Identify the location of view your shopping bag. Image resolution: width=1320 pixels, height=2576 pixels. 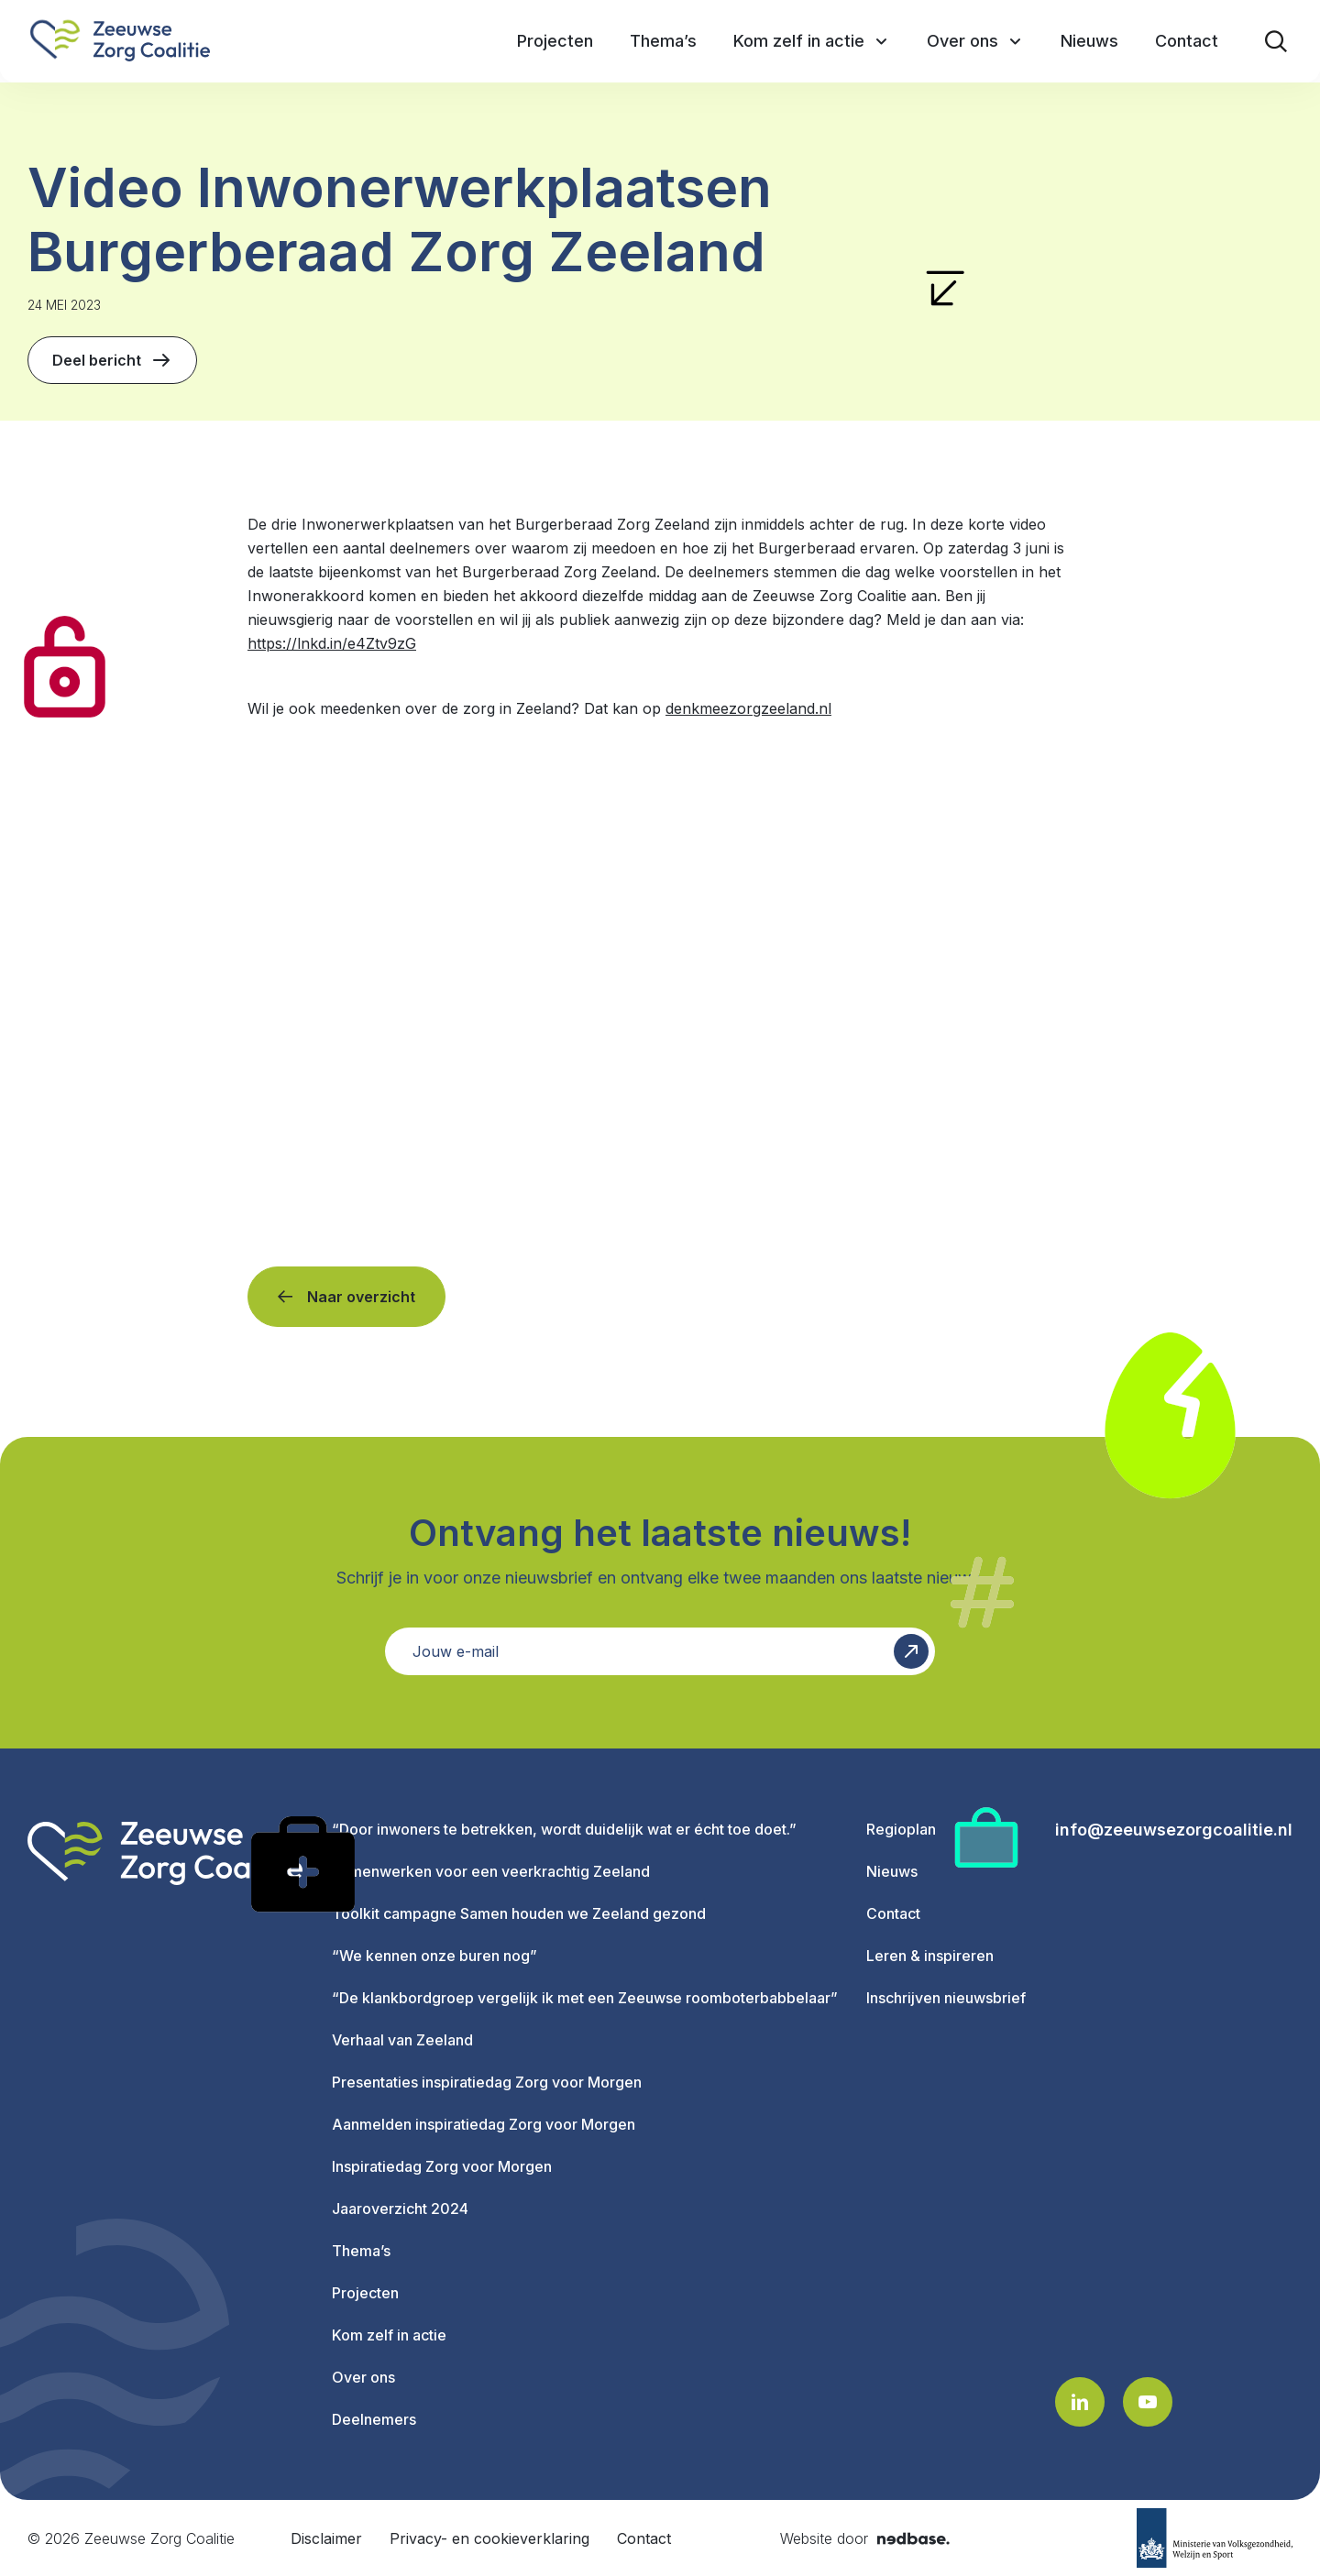
(986, 1841).